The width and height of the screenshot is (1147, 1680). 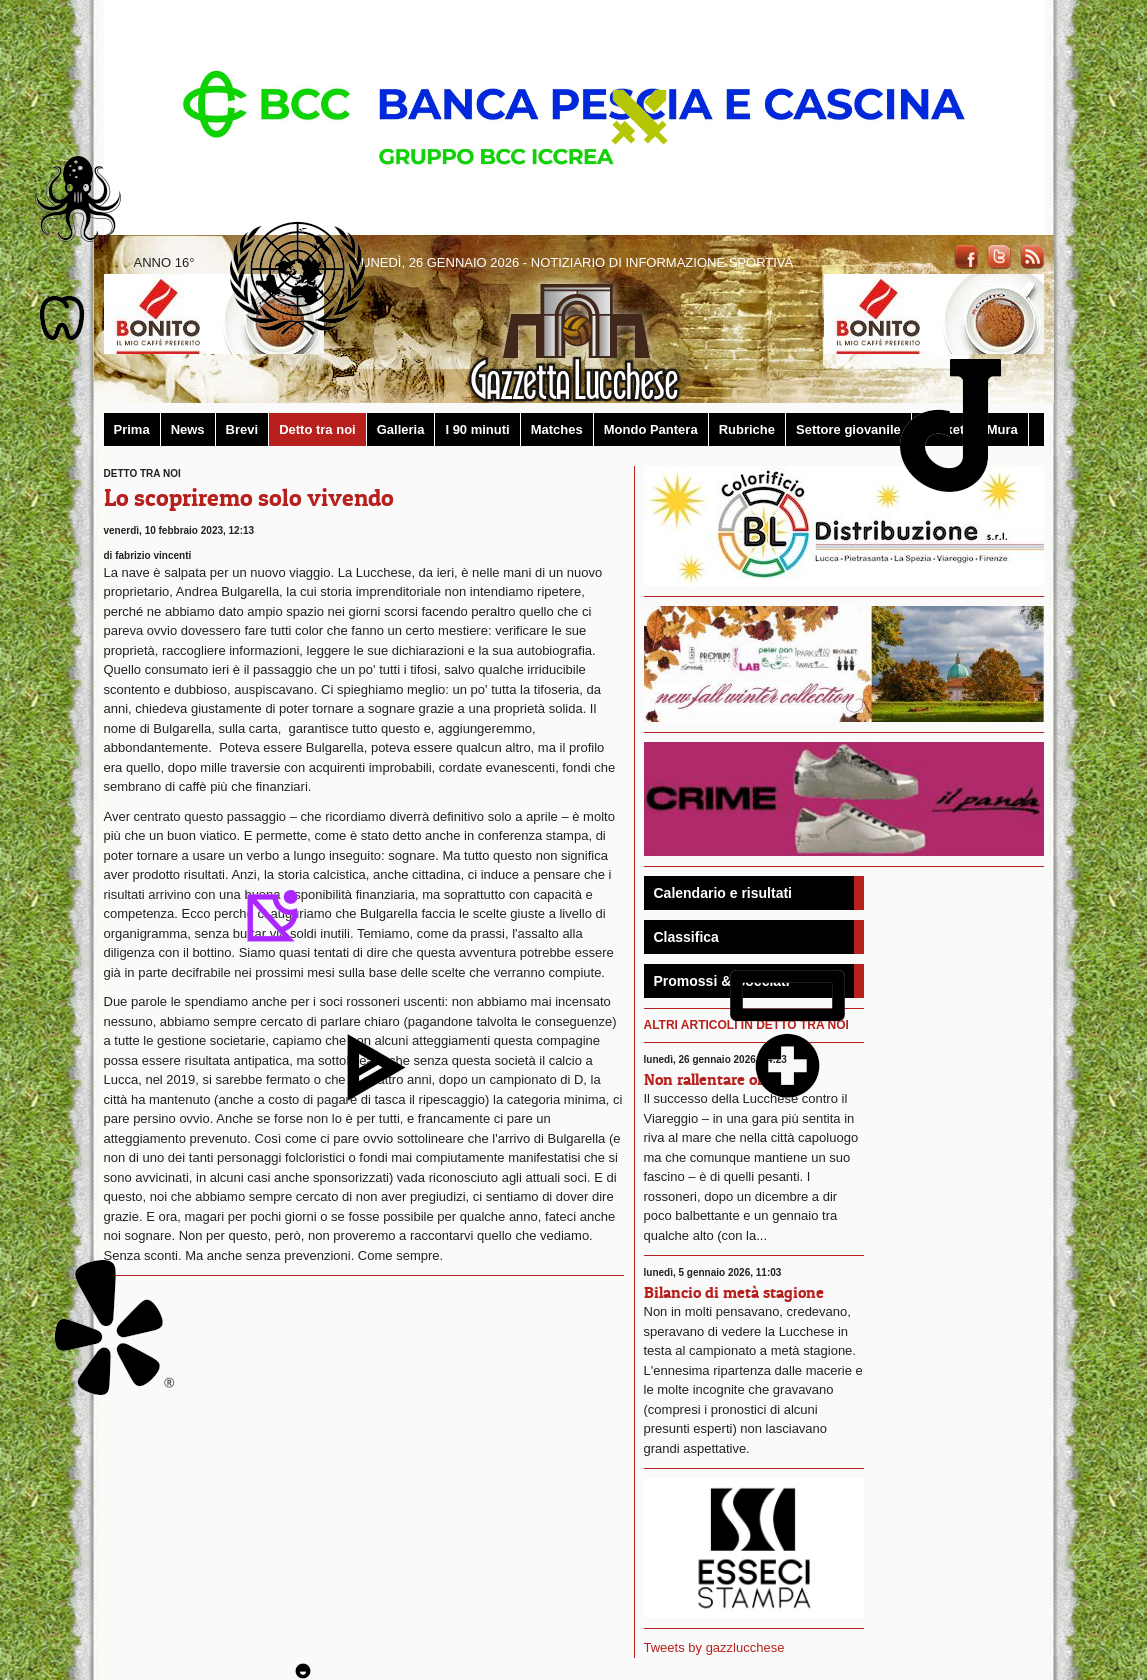 I want to click on remixicon logo, so click(x=272, y=916).